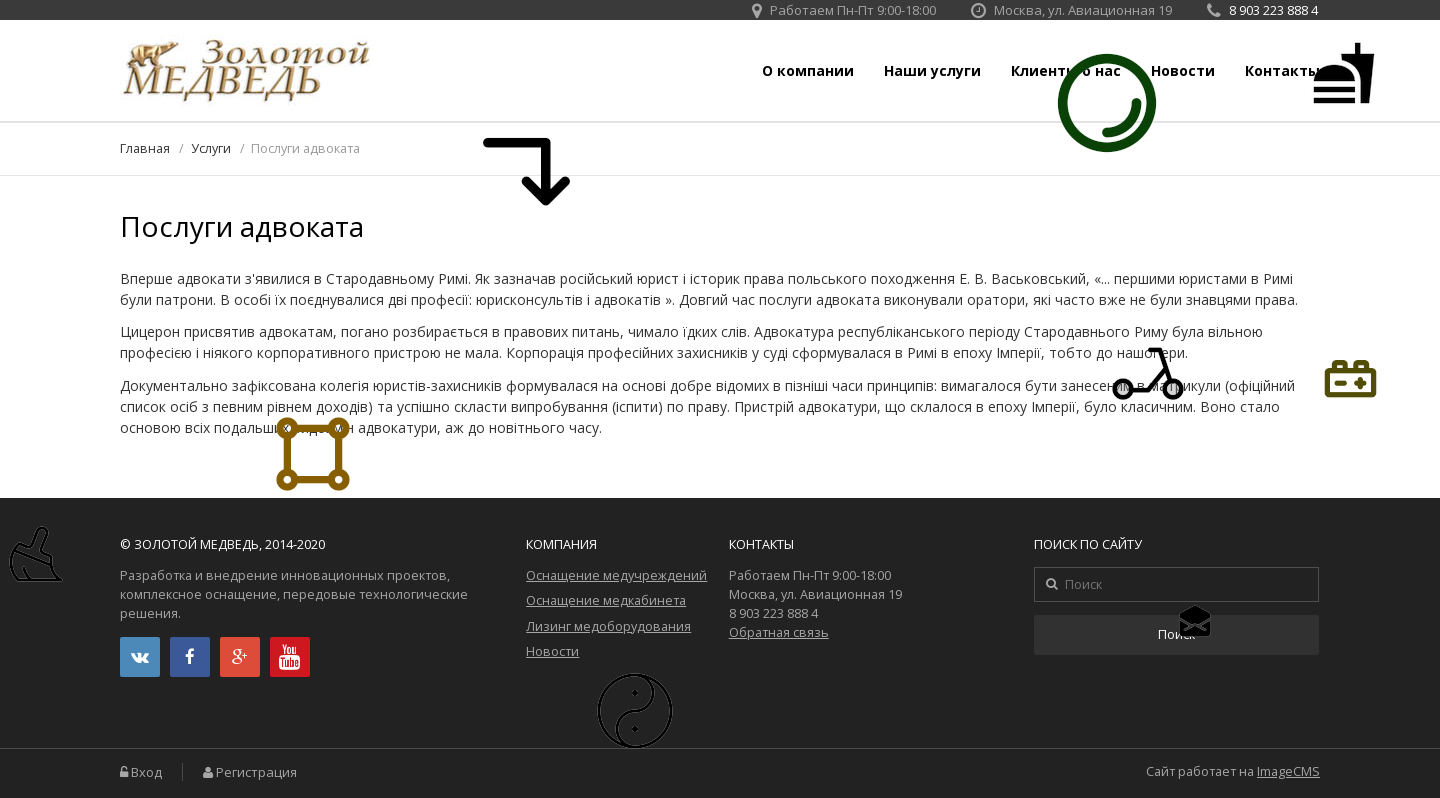 The height and width of the screenshot is (798, 1440). Describe the element at coordinates (526, 168) in the screenshot. I see `move content right then down` at that location.